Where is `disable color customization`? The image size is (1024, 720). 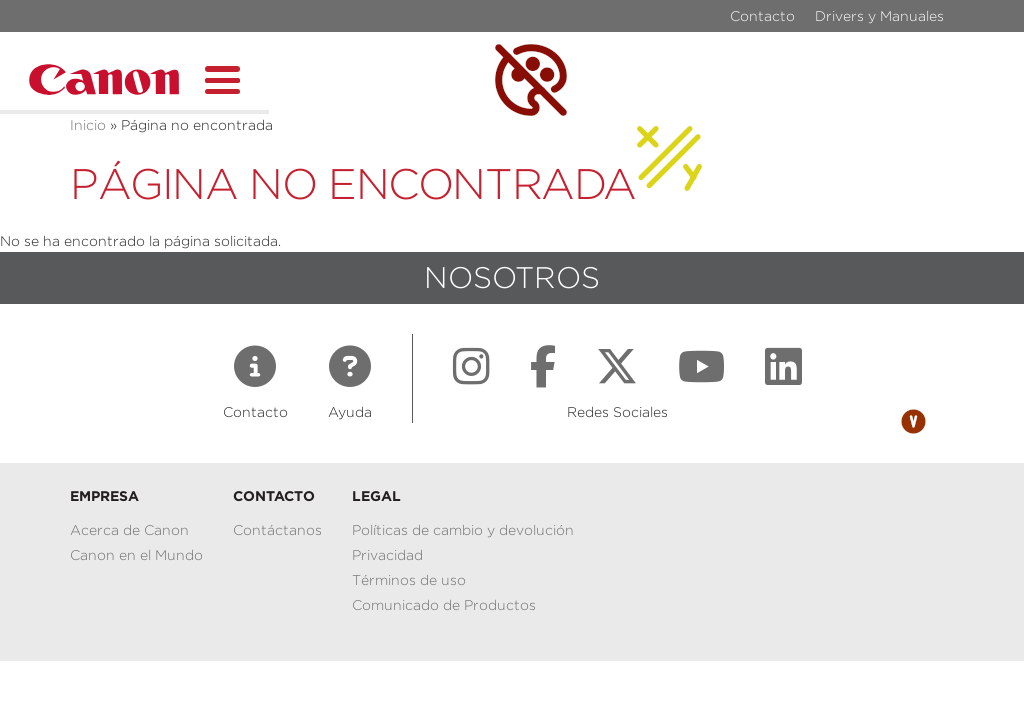
disable color customization is located at coordinates (531, 80).